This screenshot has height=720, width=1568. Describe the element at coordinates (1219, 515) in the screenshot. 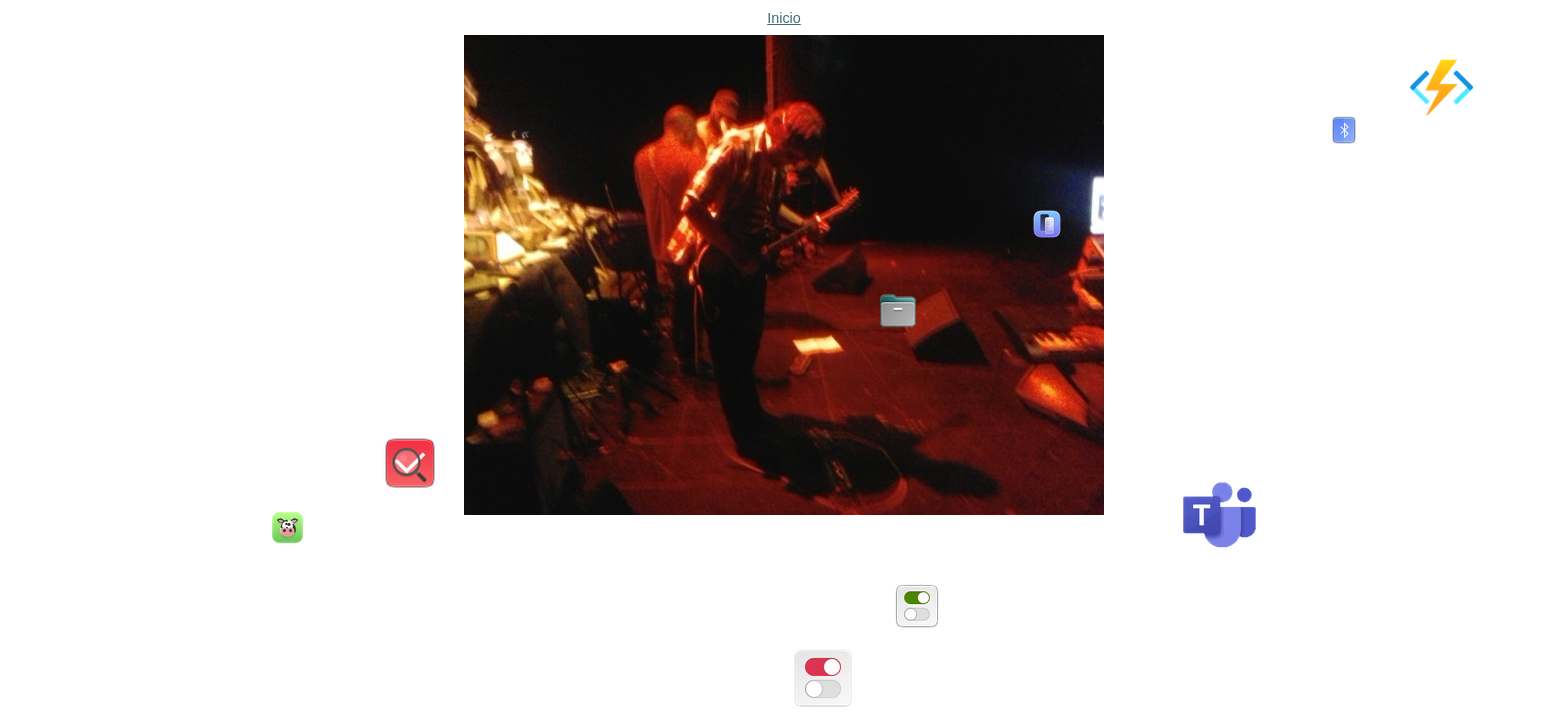

I see `open microsoft teams` at that location.